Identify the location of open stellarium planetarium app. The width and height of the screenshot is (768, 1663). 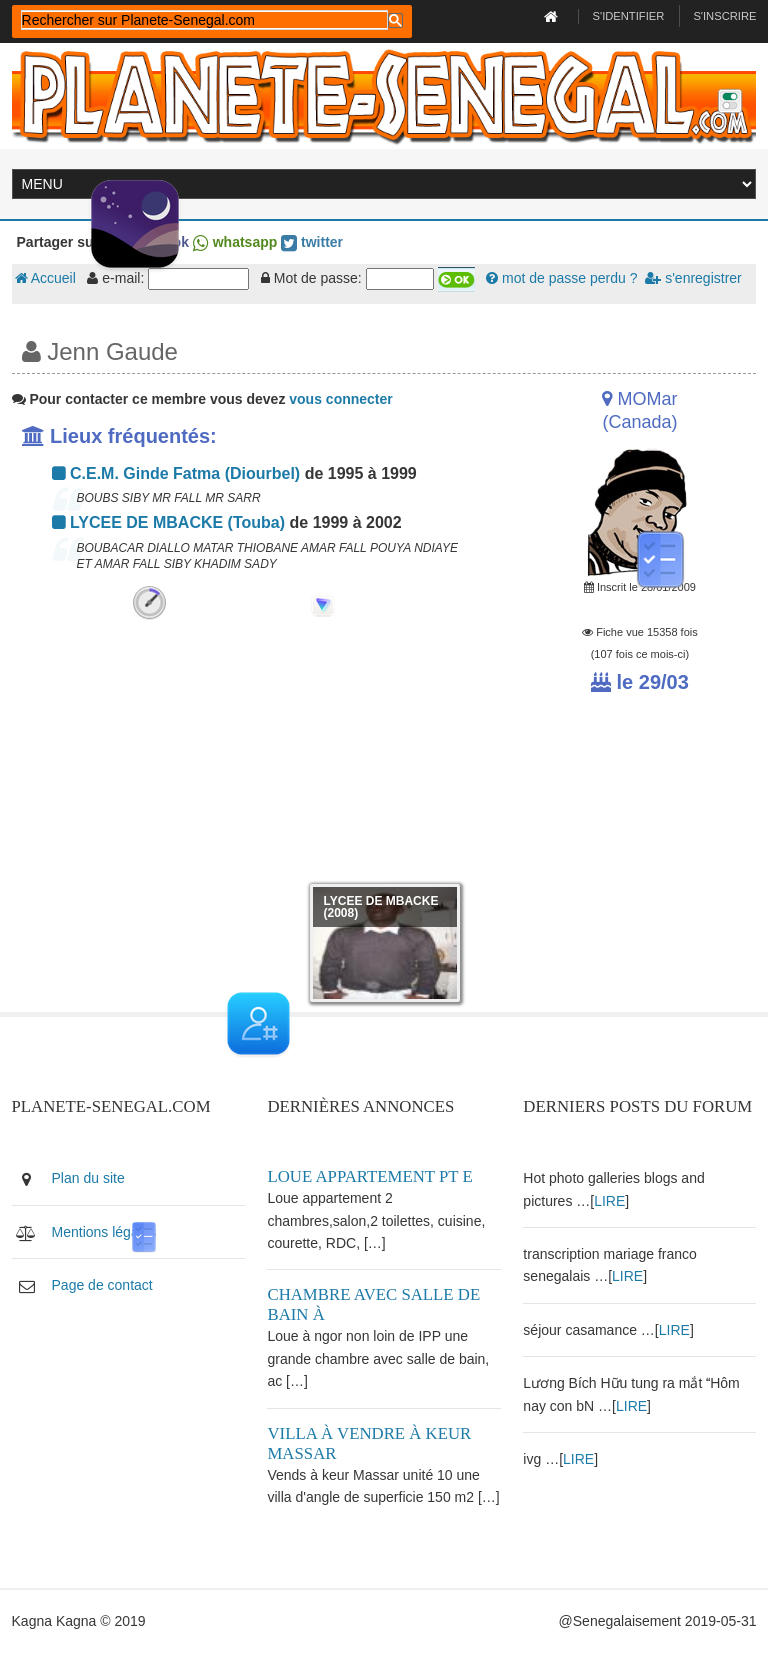
(135, 224).